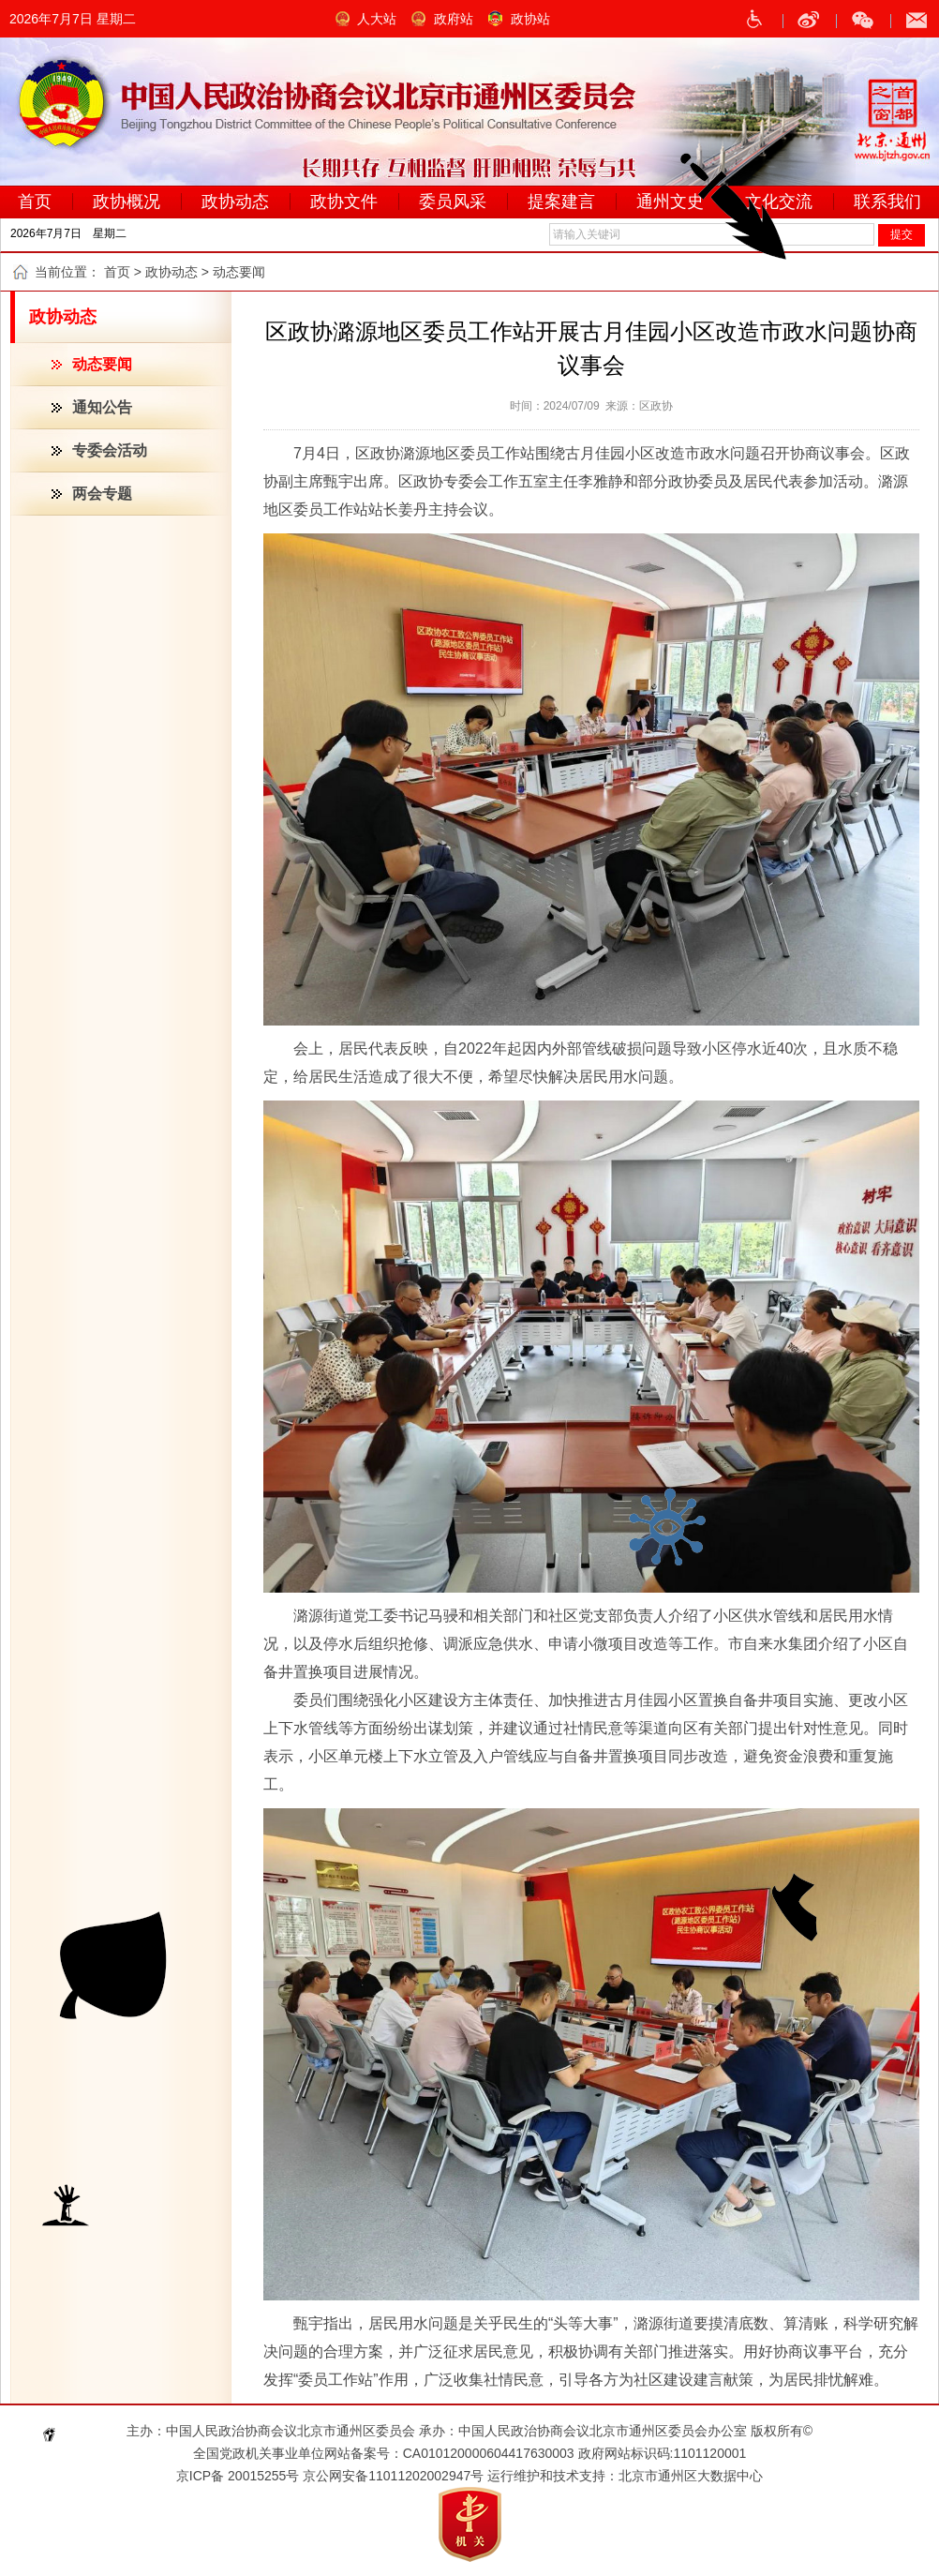  What do you see at coordinates (49, 2434) in the screenshot?
I see `indicates a racing or competition game mode` at bounding box center [49, 2434].